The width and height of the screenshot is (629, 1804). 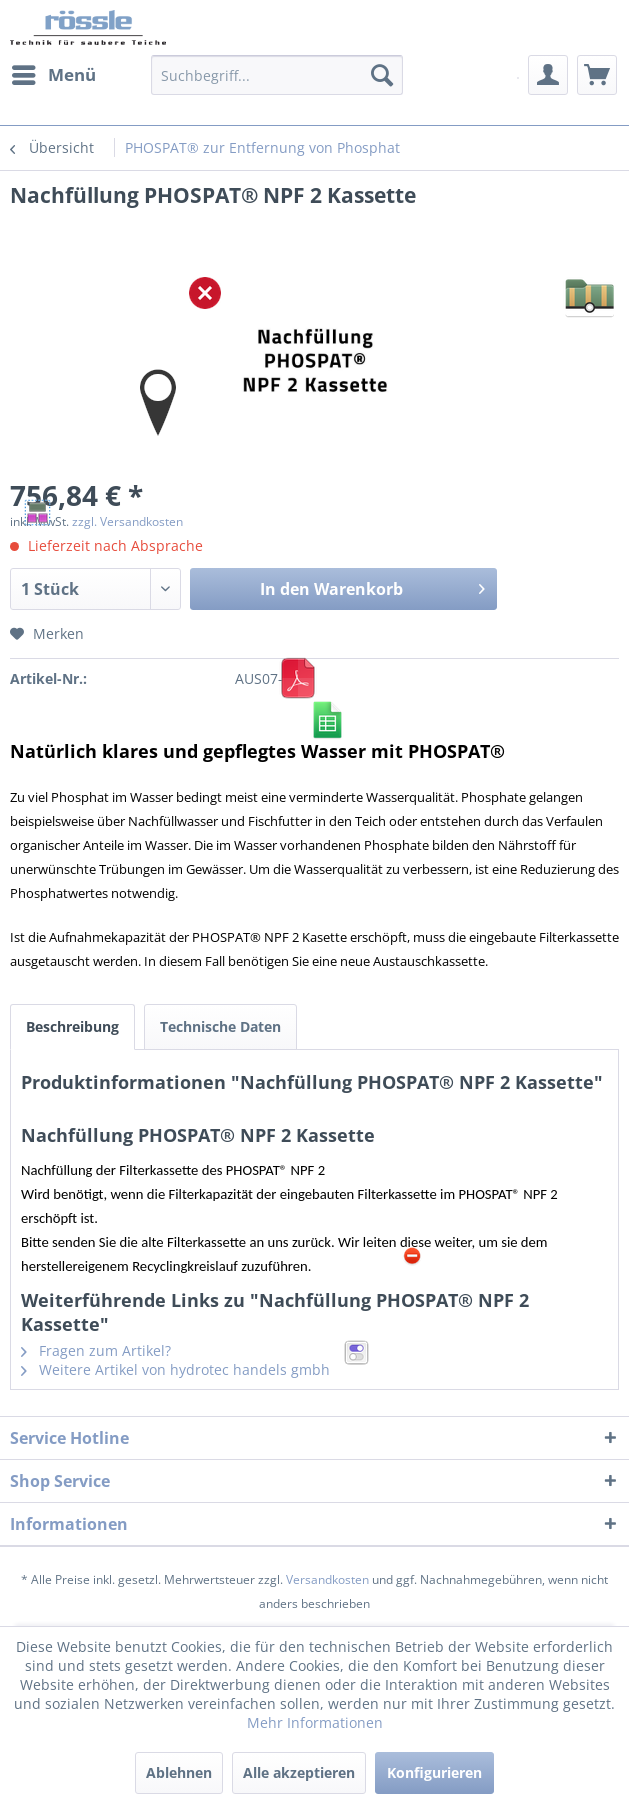 I want to click on close the current dialog or modal window, so click(x=205, y=293).